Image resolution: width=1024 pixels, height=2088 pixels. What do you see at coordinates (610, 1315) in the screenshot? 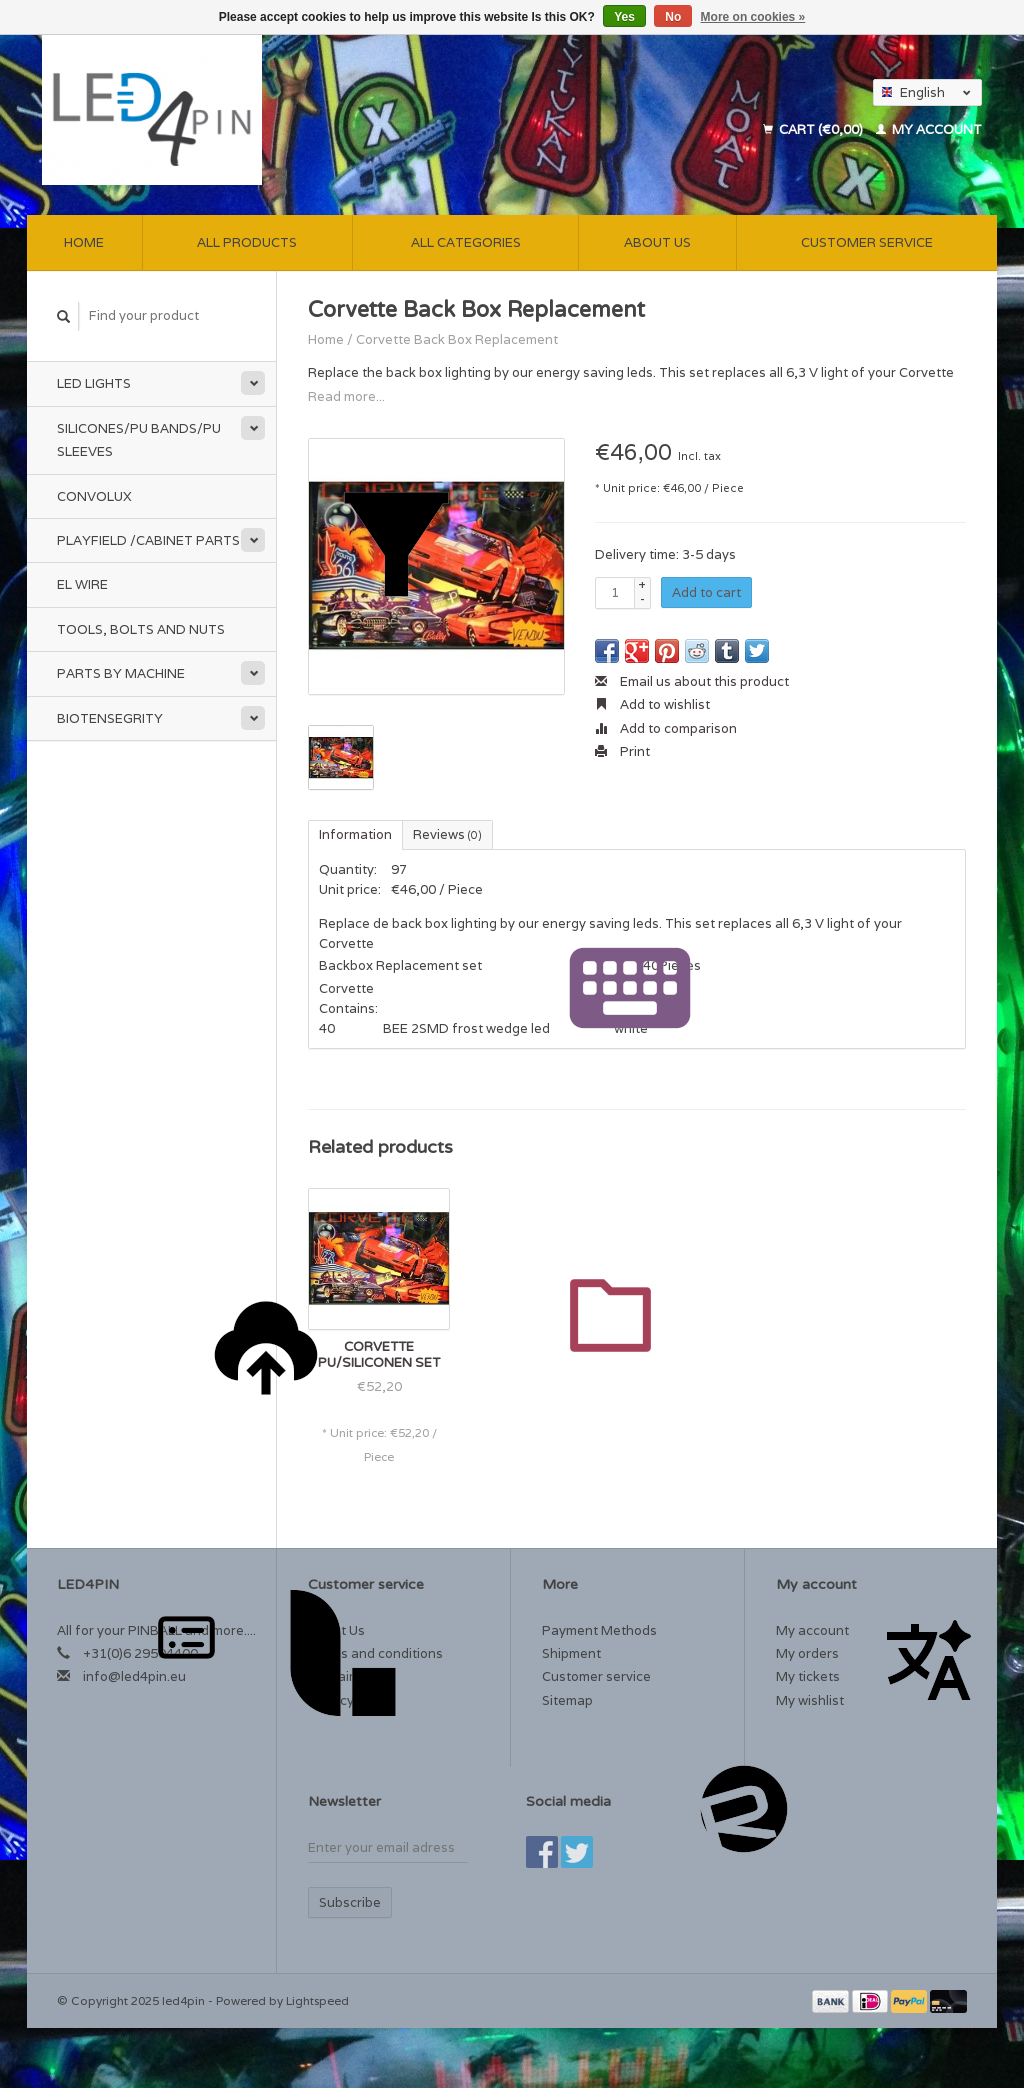
I see `open folder to view files` at bounding box center [610, 1315].